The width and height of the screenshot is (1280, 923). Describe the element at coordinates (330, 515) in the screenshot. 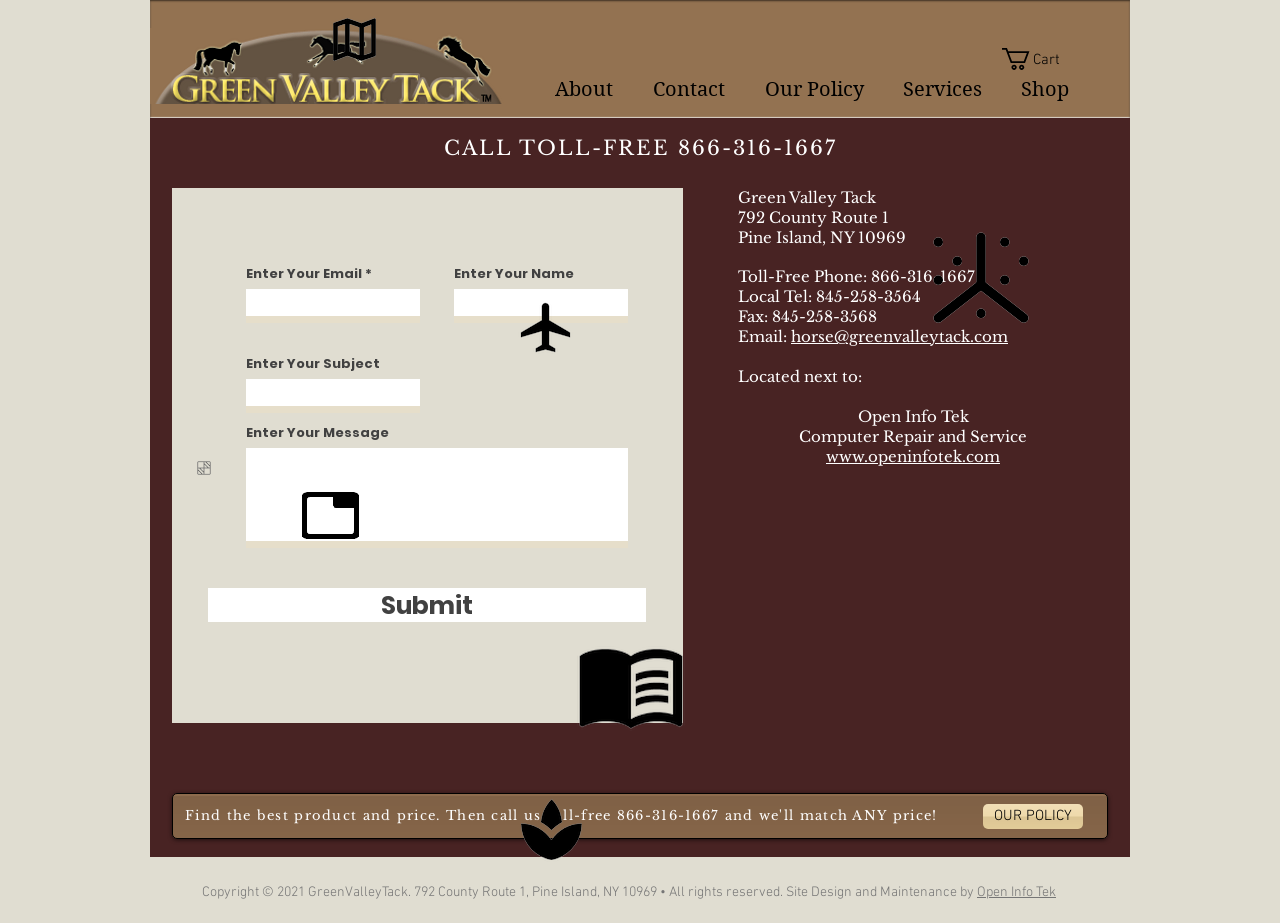

I see `open a new browser tab` at that location.